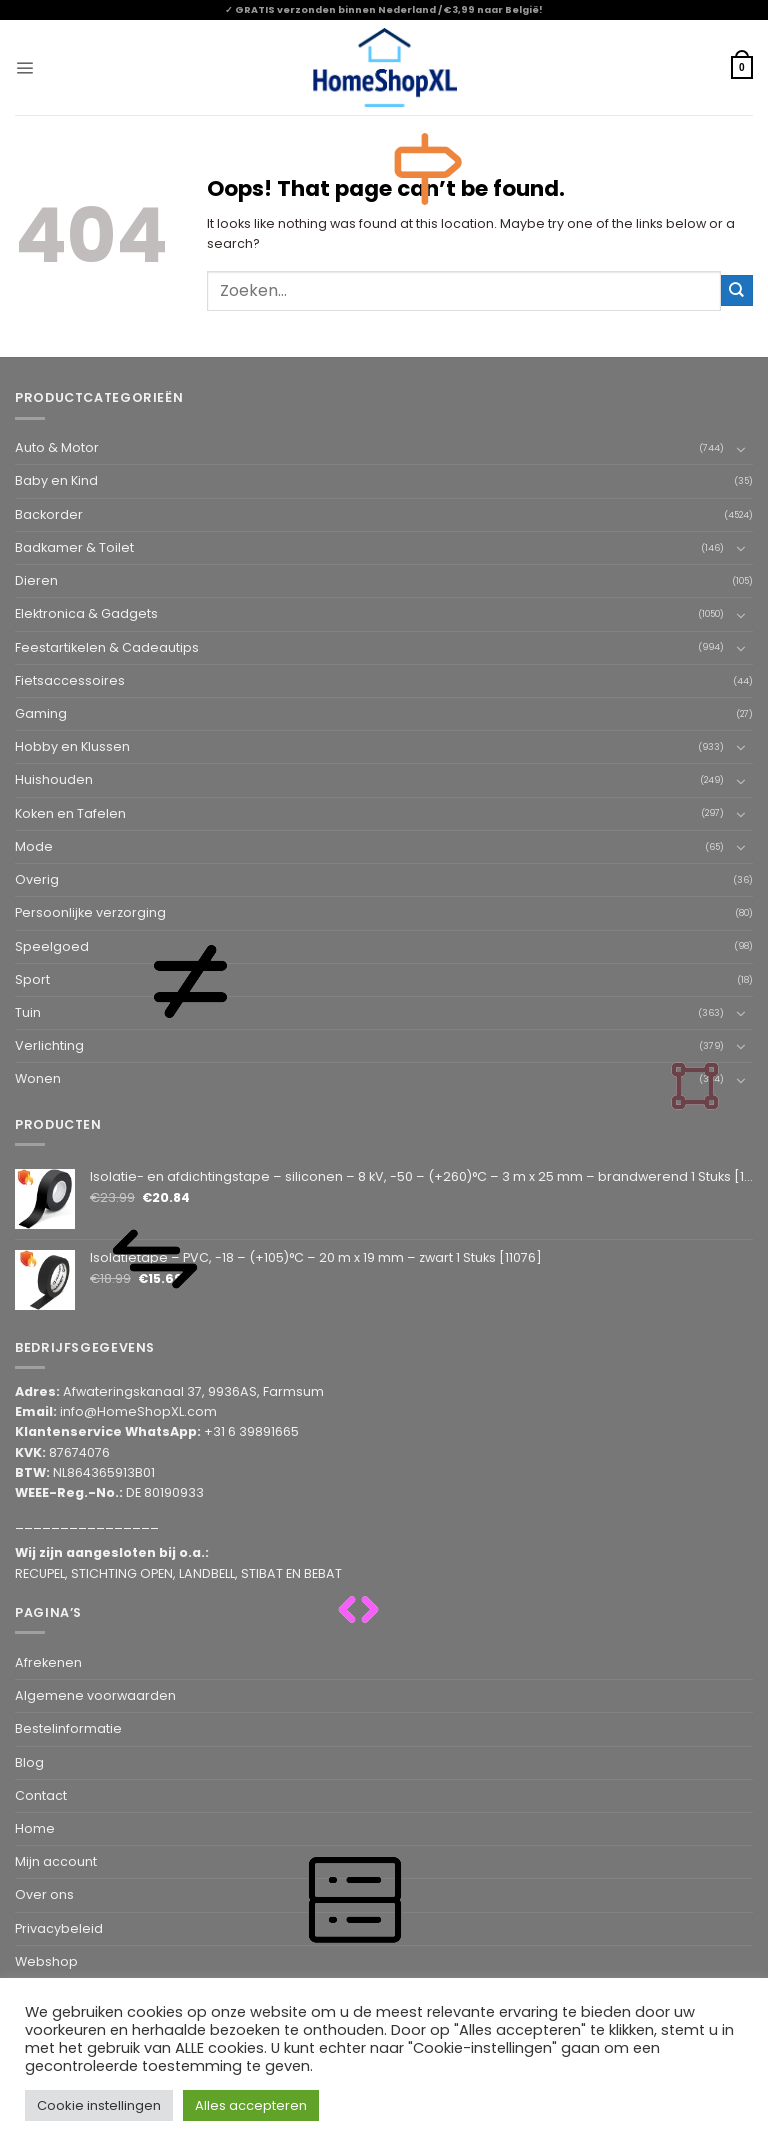  Describe the element at coordinates (155, 1259) in the screenshot. I see `swap or exchange items` at that location.